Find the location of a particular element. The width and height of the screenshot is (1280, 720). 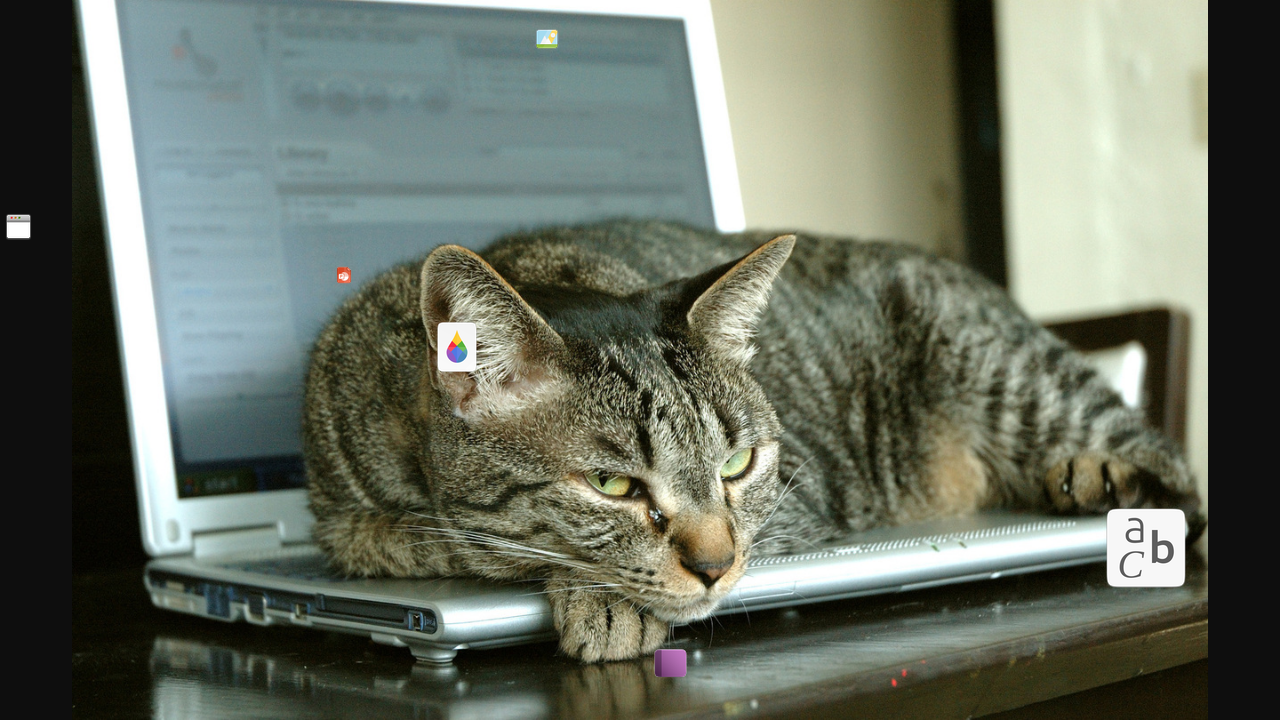

a Microsoft PowerPoint file is located at coordinates (344, 275).